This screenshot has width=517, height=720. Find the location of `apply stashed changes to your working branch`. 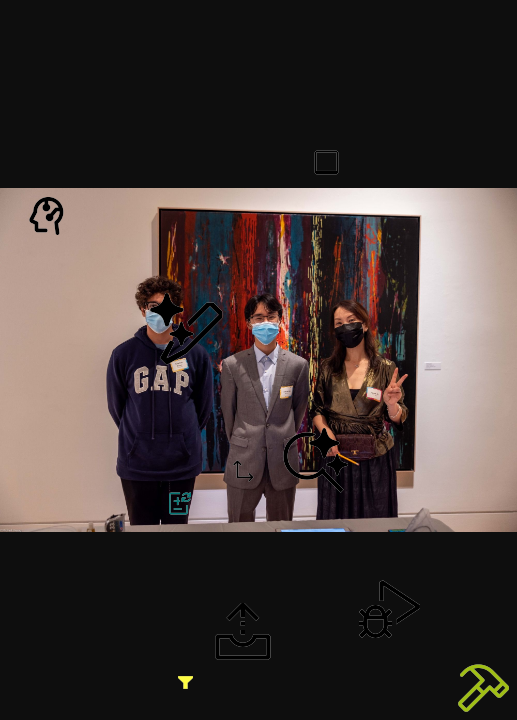

apply stashed changes to your working branch is located at coordinates (245, 630).